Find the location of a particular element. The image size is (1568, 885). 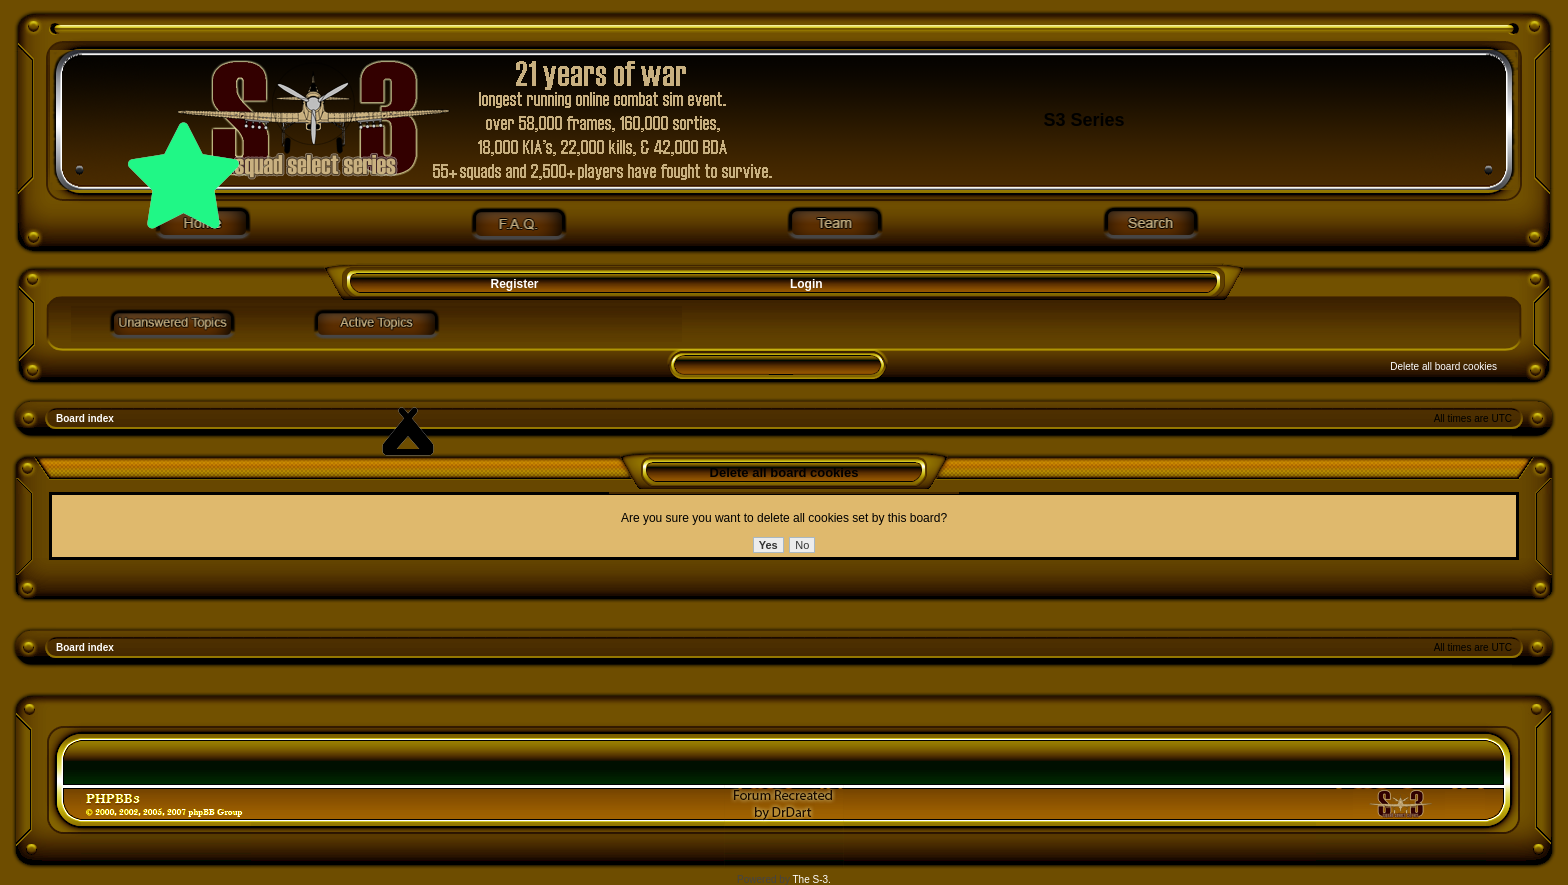

mark item as favorite is located at coordinates (183, 180).